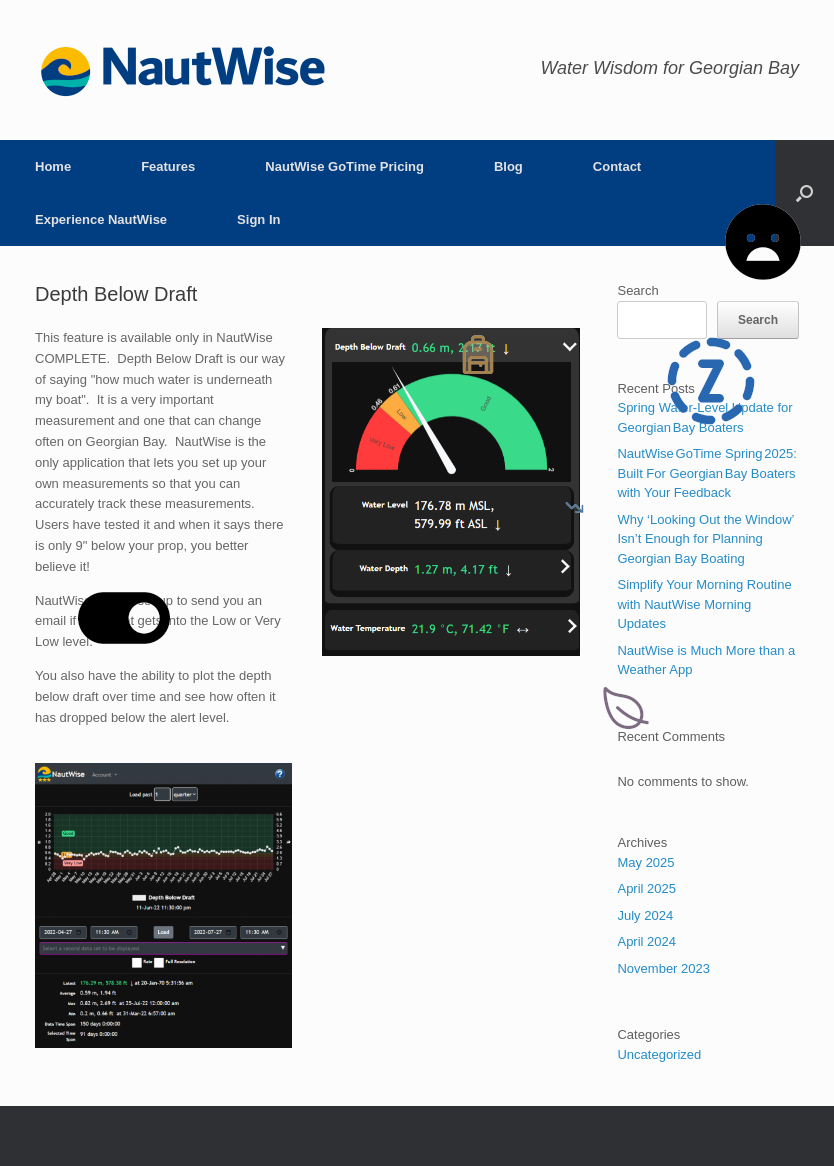 This screenshot has height=1166, width=834. I want to click on rate experience as negative or unsatisfied, so click(763, 242).